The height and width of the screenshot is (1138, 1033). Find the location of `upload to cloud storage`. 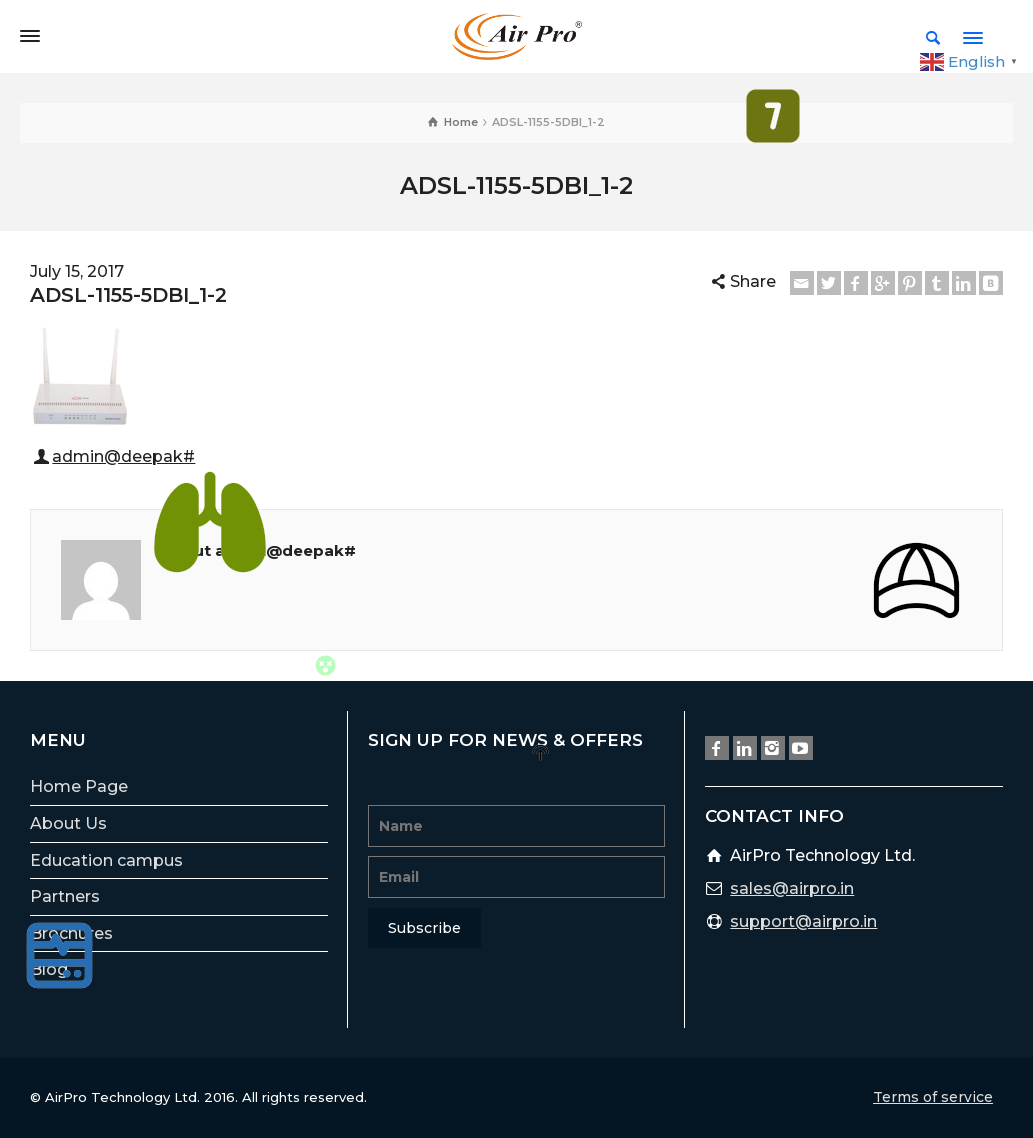

upload to cloud storage is located at coordinates (540, 752).